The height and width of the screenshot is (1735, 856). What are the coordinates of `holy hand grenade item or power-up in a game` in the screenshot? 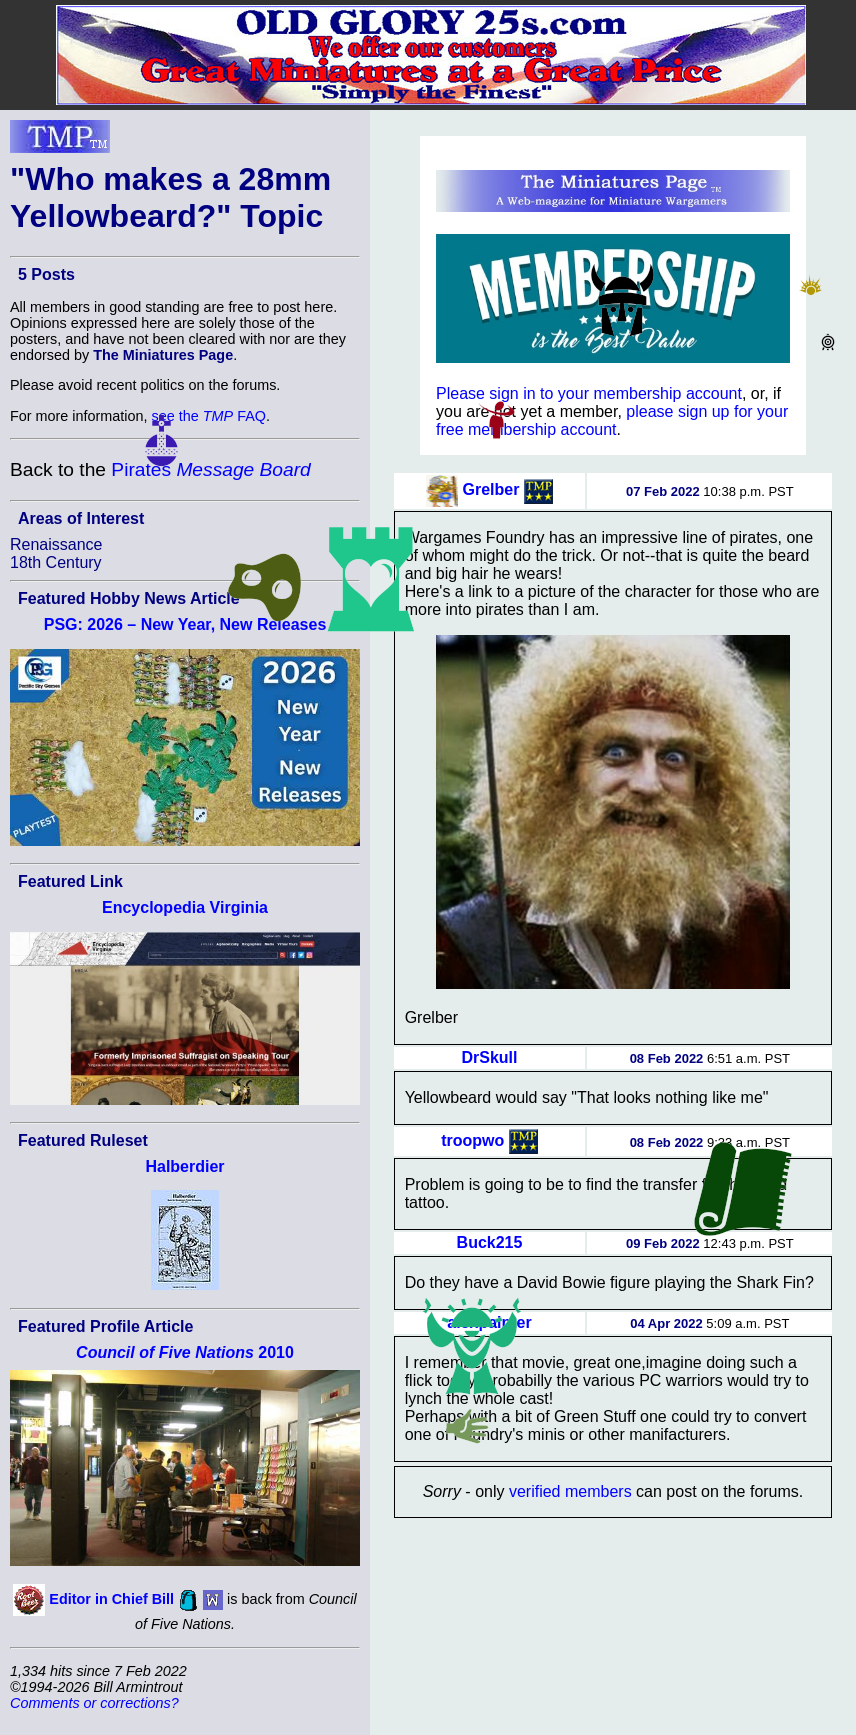 It's located at (161, 440).